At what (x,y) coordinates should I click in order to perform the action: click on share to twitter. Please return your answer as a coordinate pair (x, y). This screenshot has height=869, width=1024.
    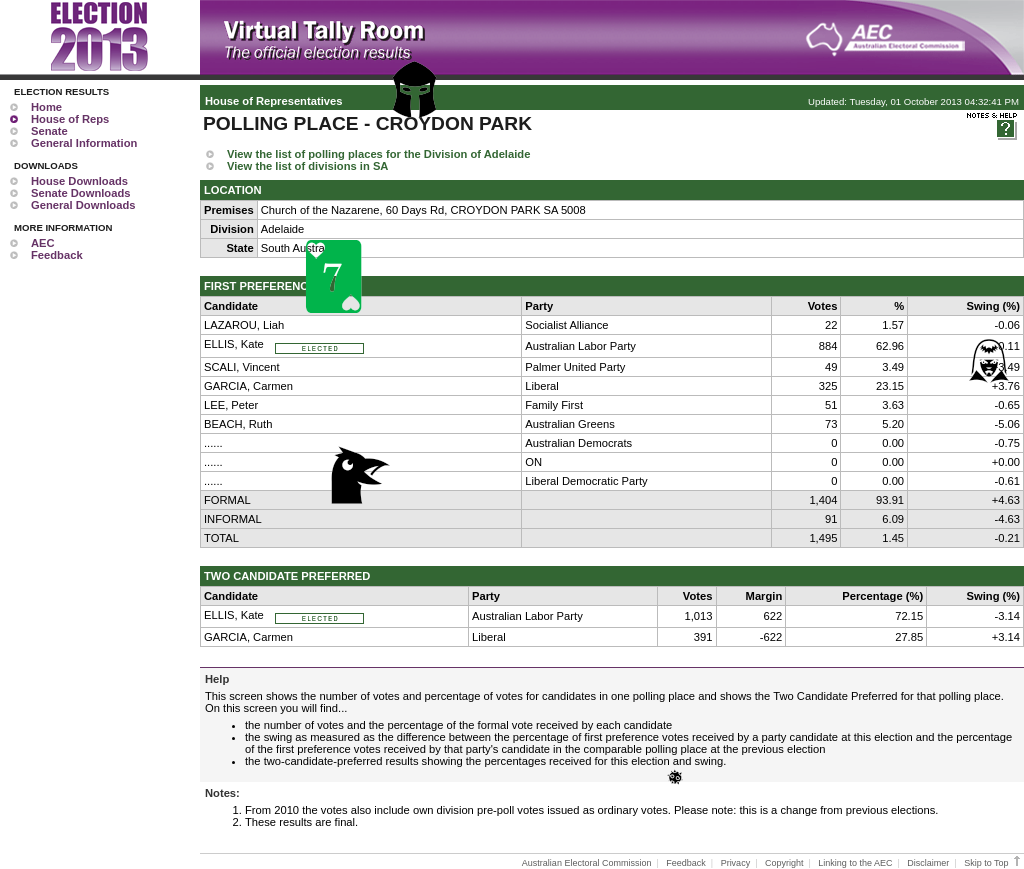
    Looking at the image, I should click on (360, 474).